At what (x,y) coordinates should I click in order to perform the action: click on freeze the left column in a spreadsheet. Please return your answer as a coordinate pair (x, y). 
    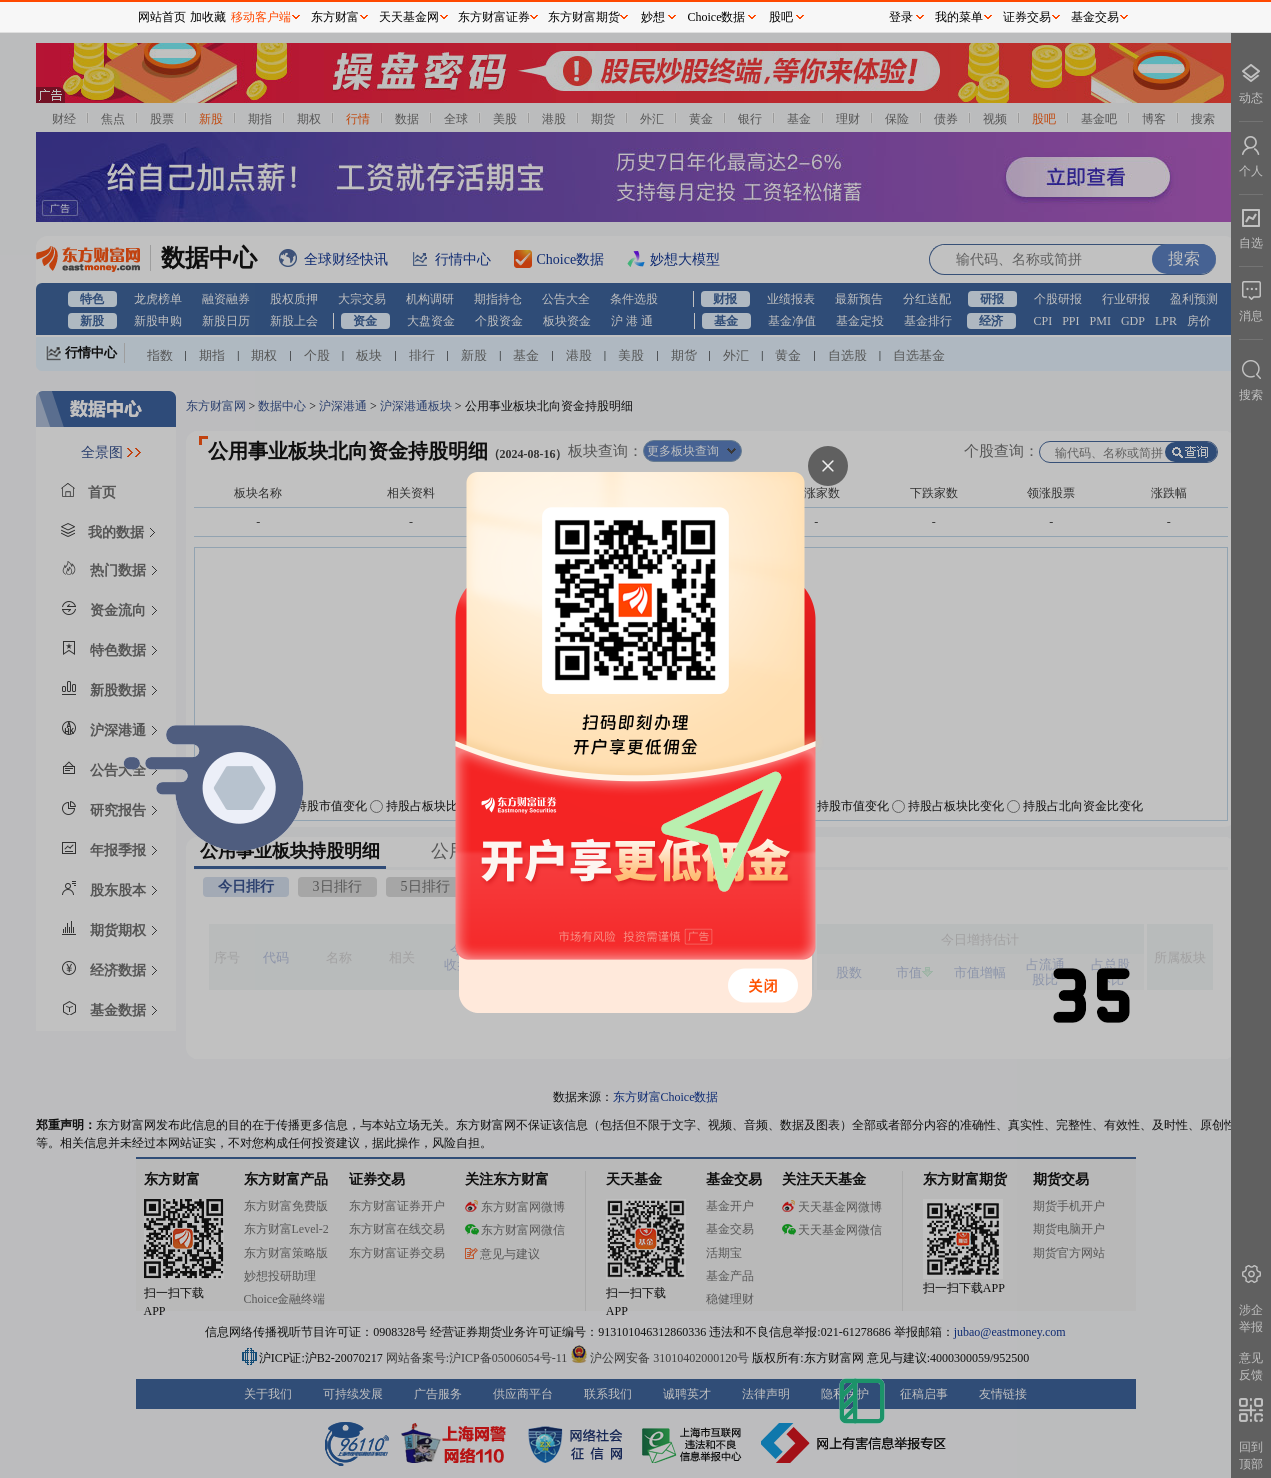
    Looking at the image, I should click on (862, 1401).